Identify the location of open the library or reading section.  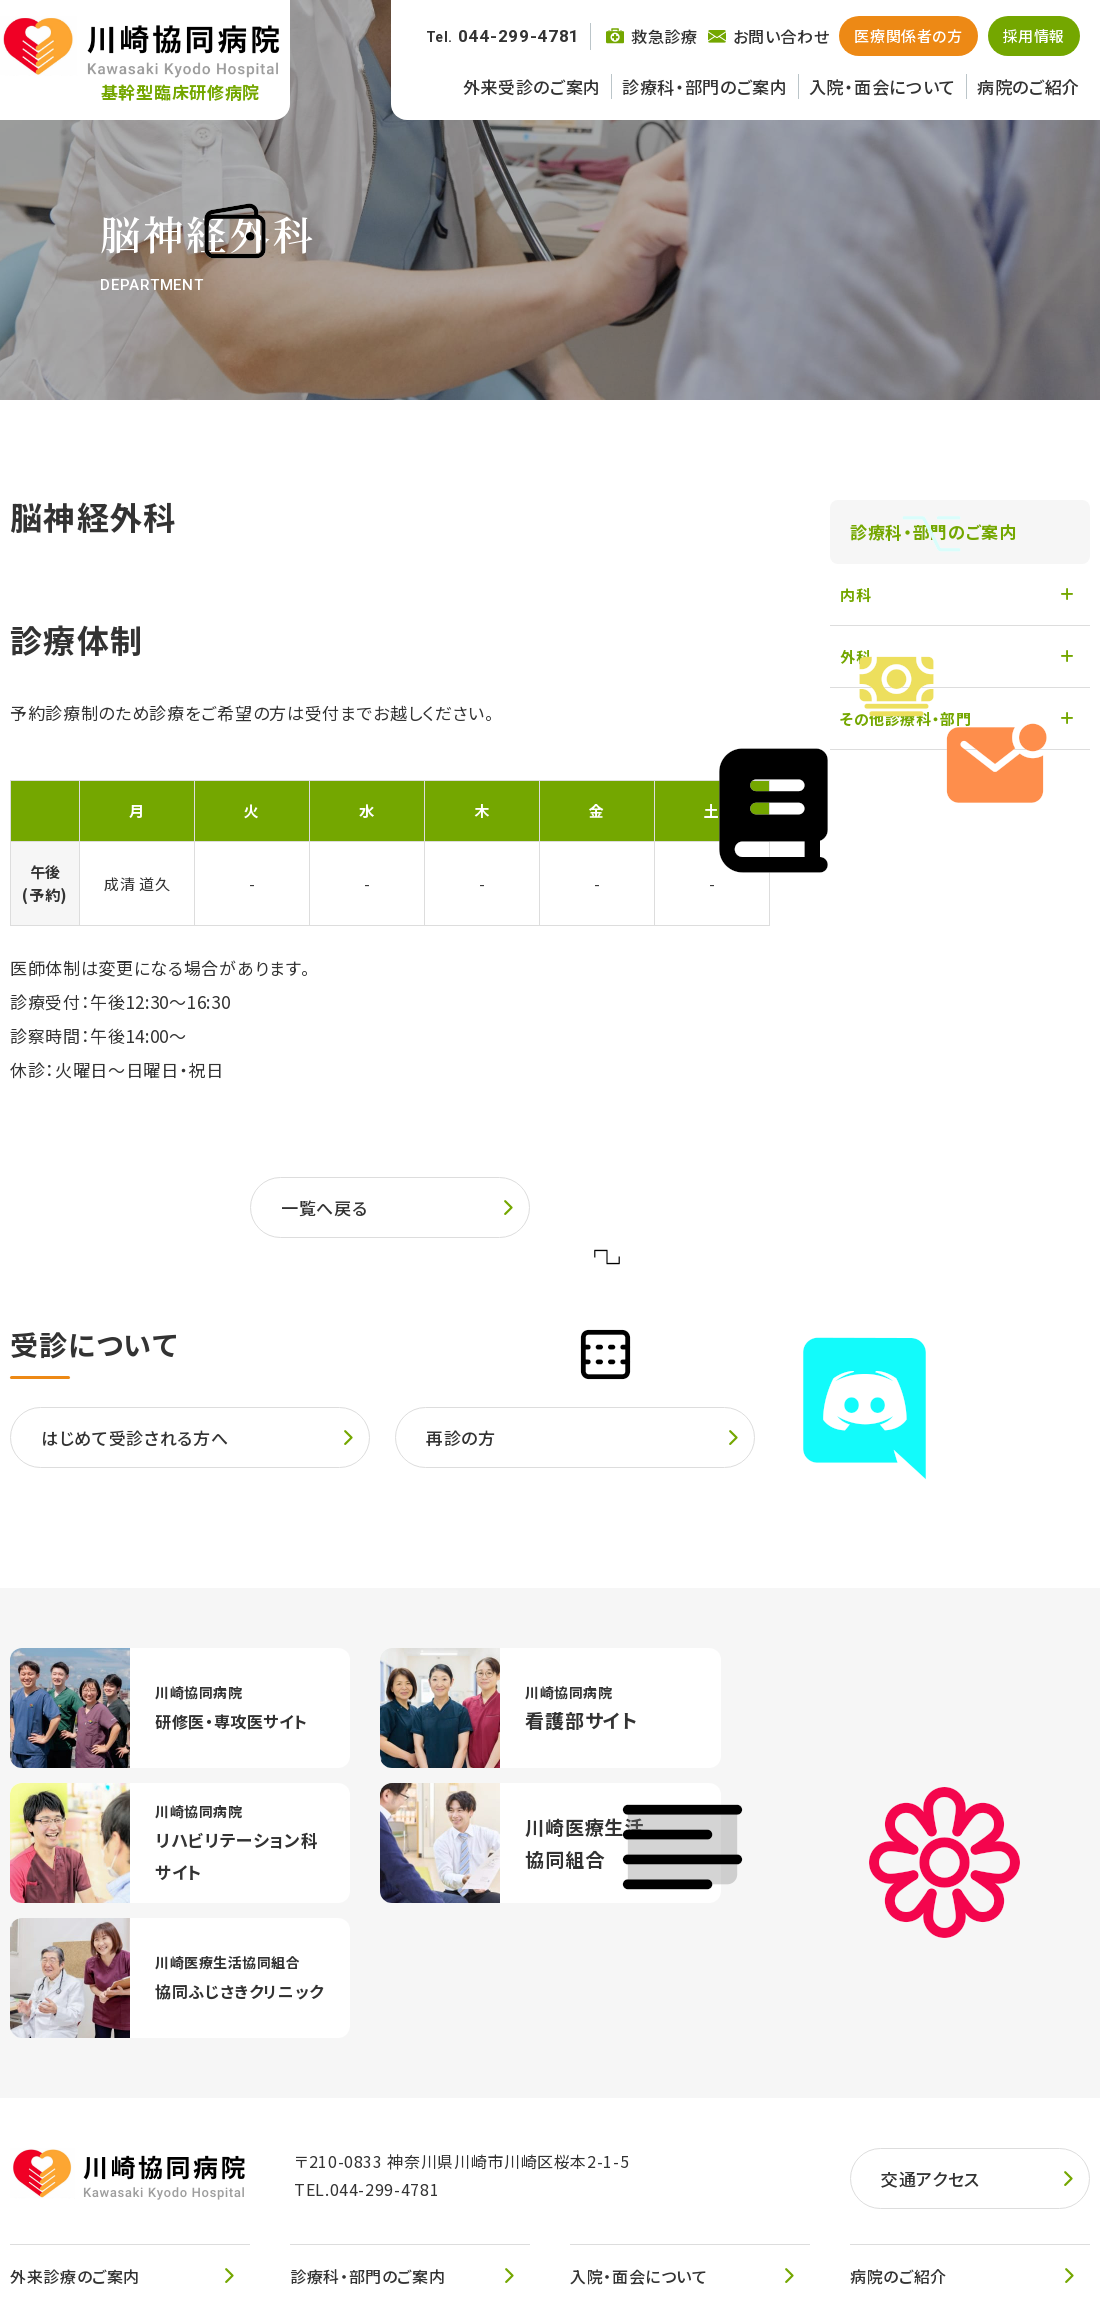
(773, 810).